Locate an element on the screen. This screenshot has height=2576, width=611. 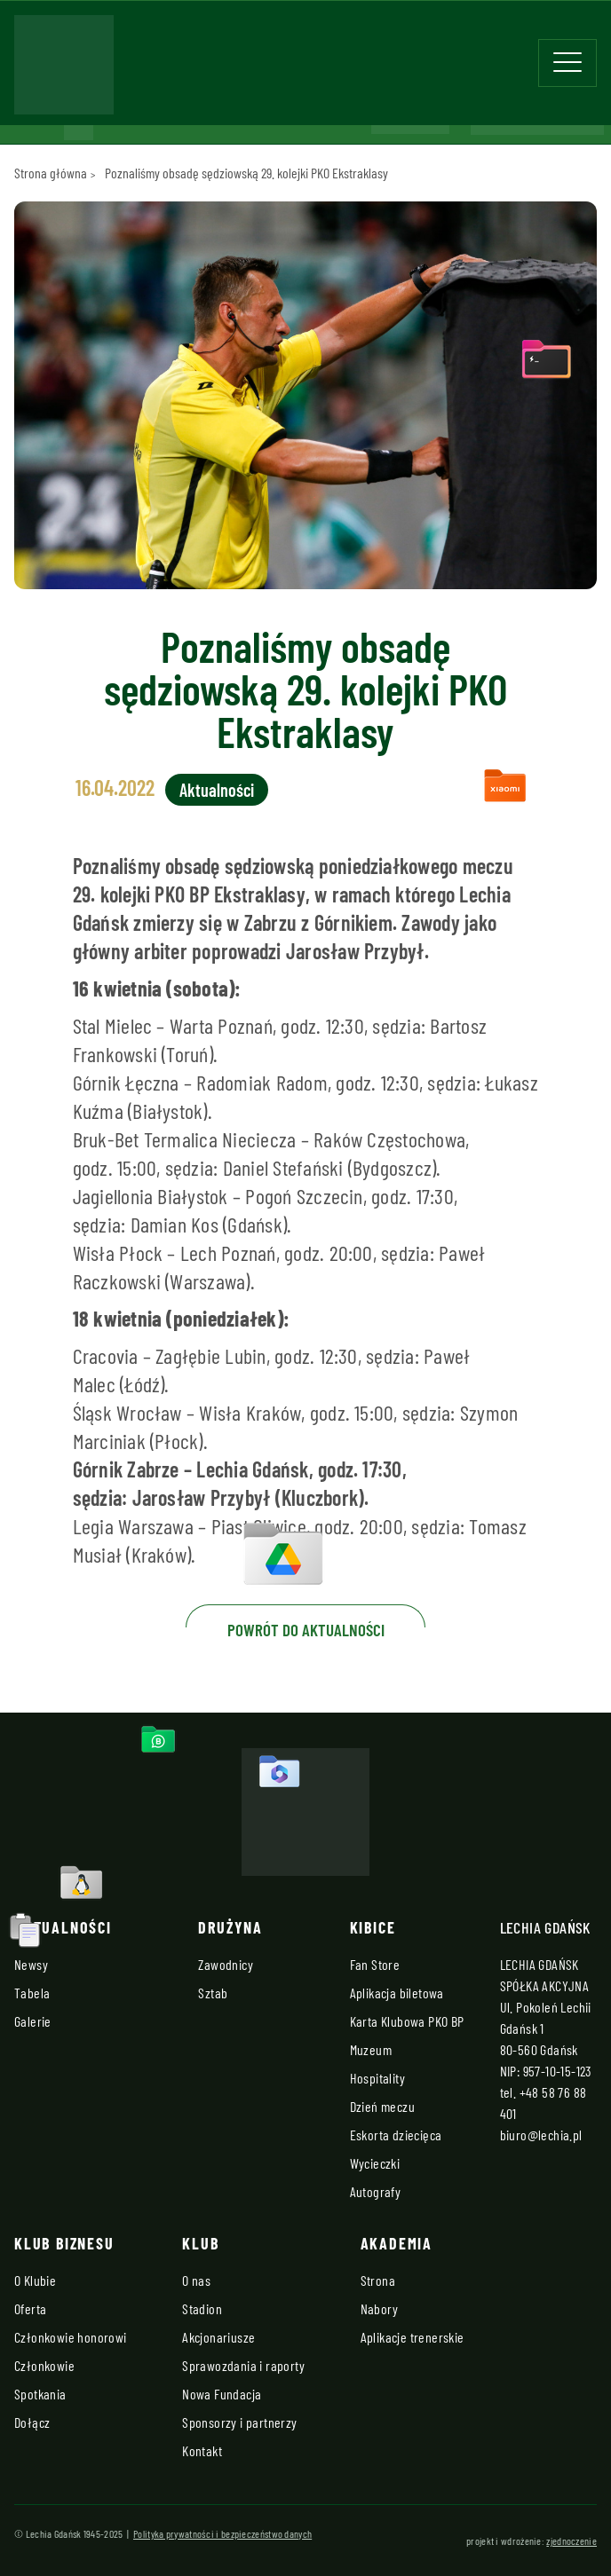
open linux files folder is located at coordinates (81, 1883).